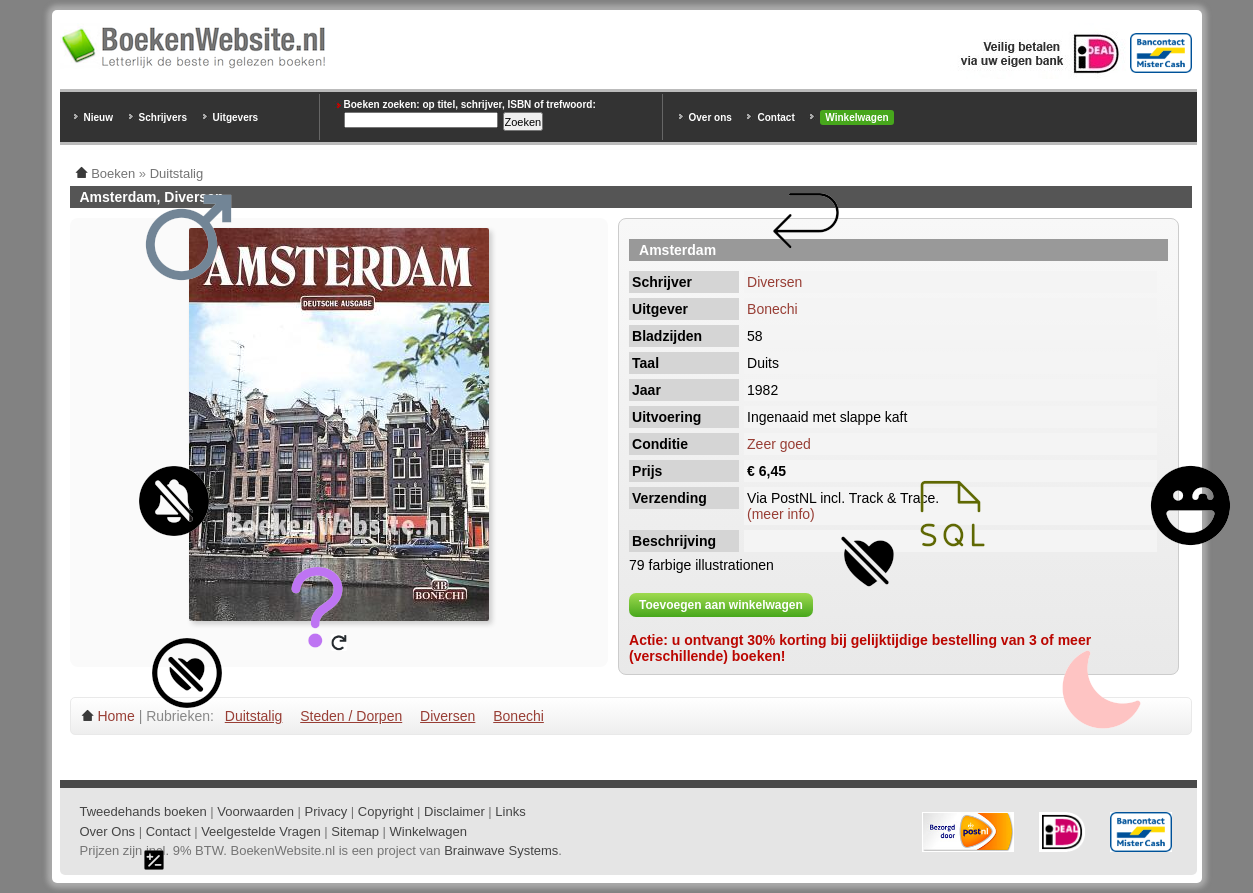 This screenshot has height=893, width=1253. I want to click on toggle between adding and subtracting values, so click(154, 860).